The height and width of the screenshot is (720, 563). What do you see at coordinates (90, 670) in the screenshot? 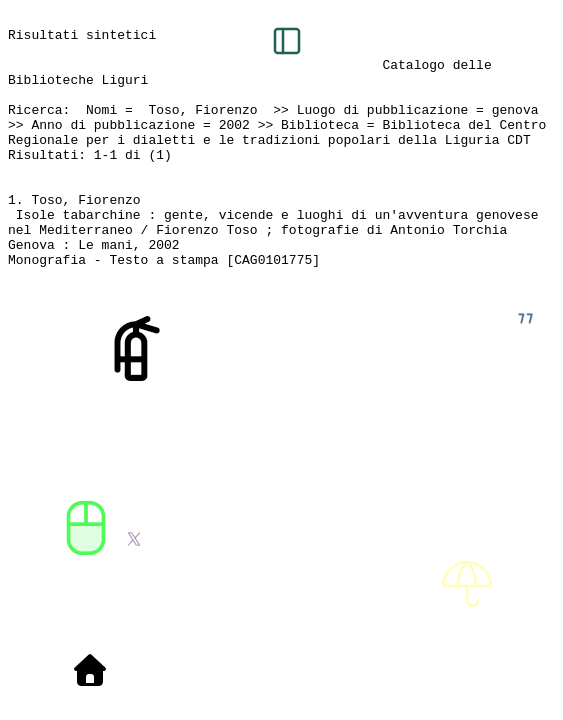
I see `navigate to home screen` at bounding box center [90, 670].